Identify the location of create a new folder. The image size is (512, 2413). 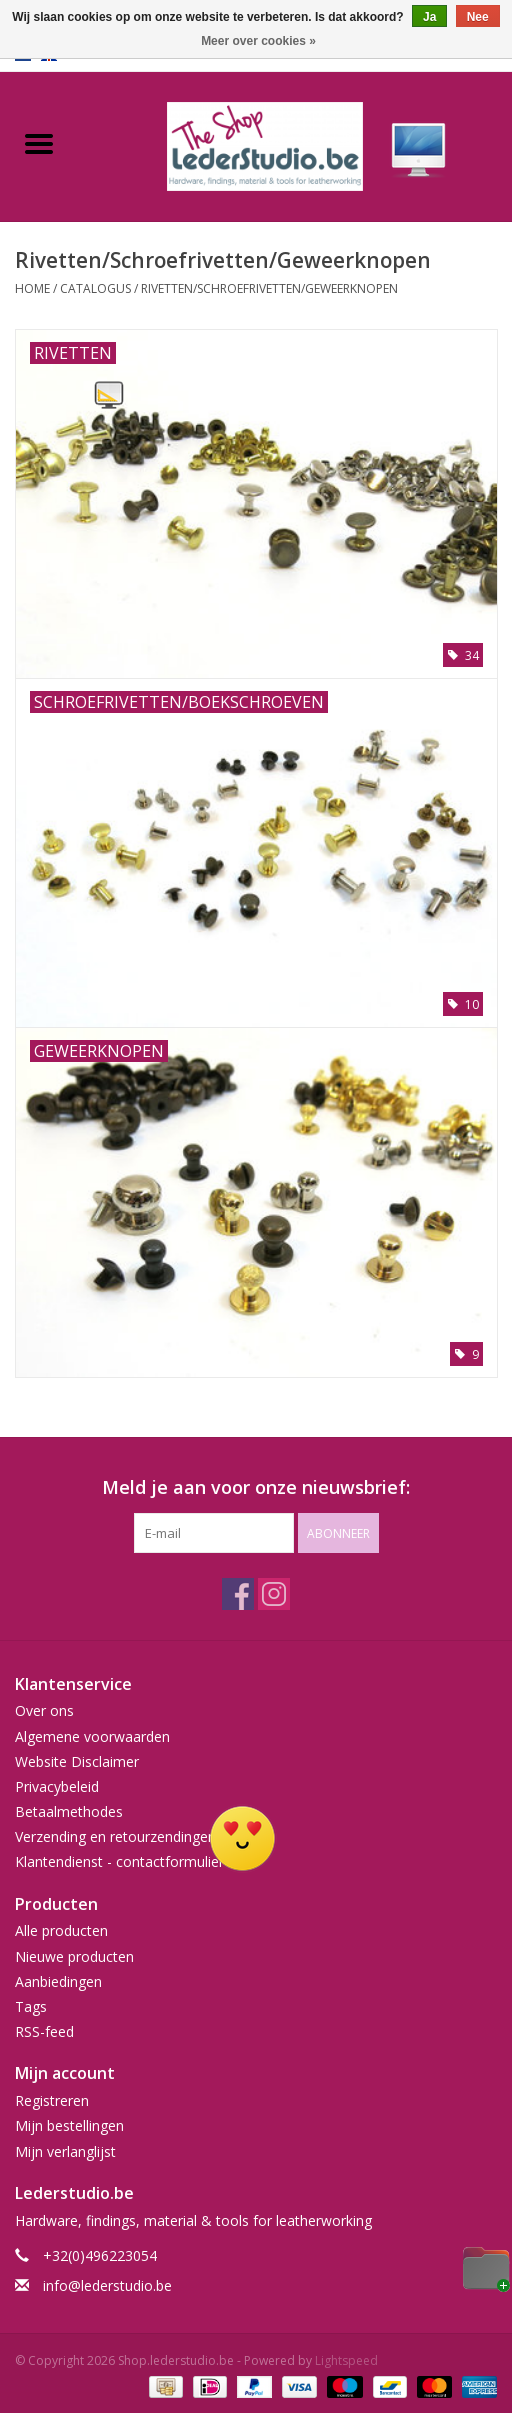
(486, 2268).